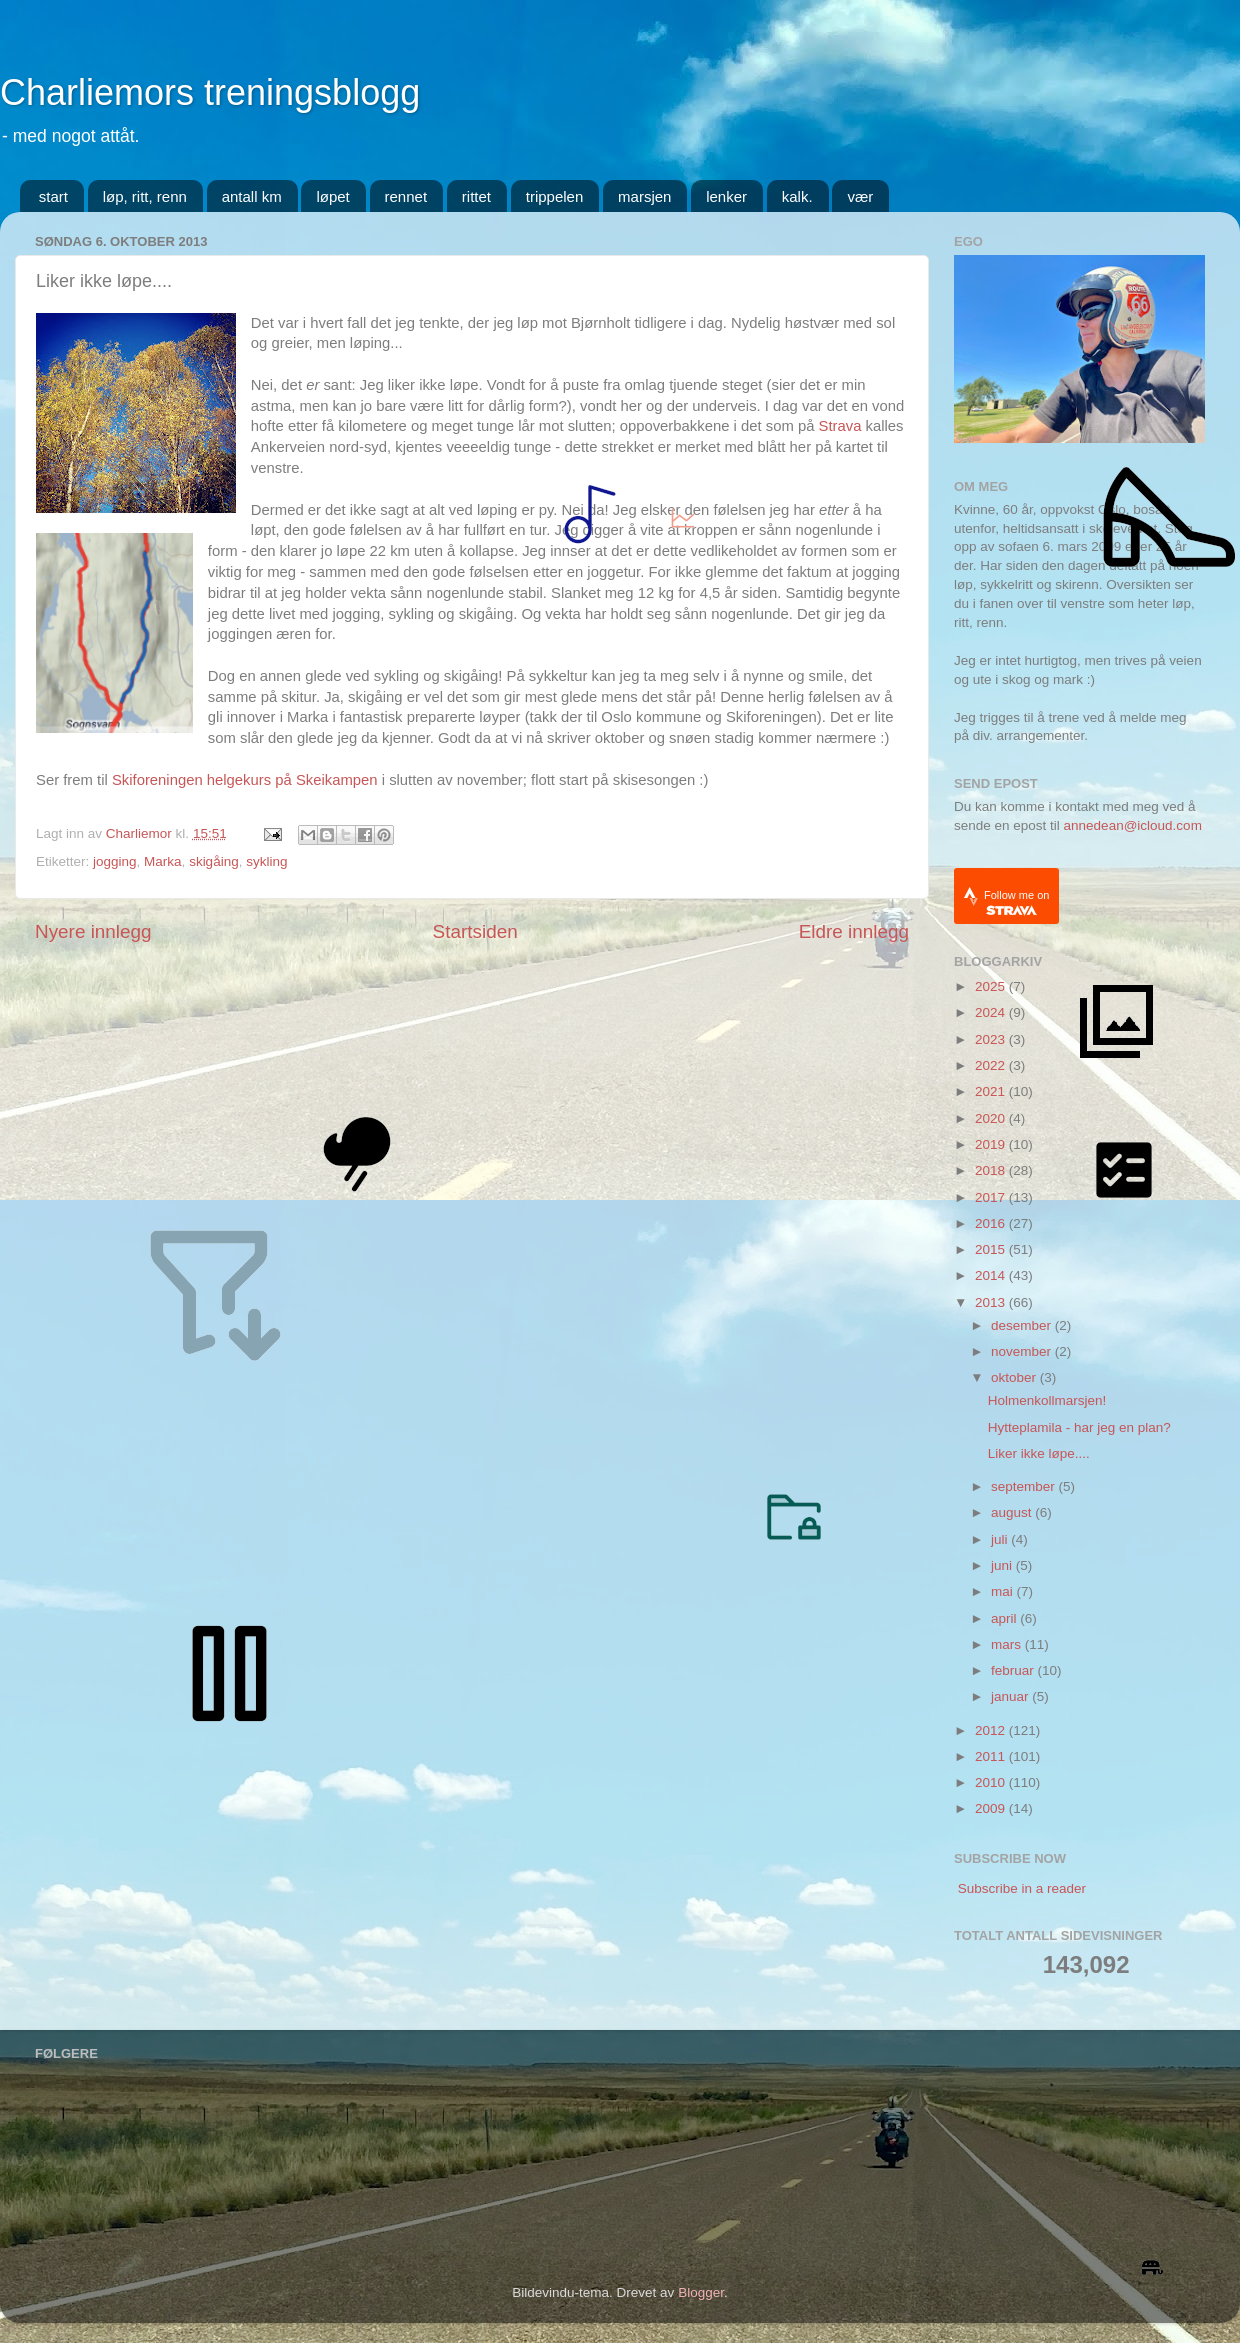 This screenshot has width=1240, height=2343. Describe the element at coordinates (1124, 1170) in the screenshot. I see `view completed tasks or checklist` at that location.